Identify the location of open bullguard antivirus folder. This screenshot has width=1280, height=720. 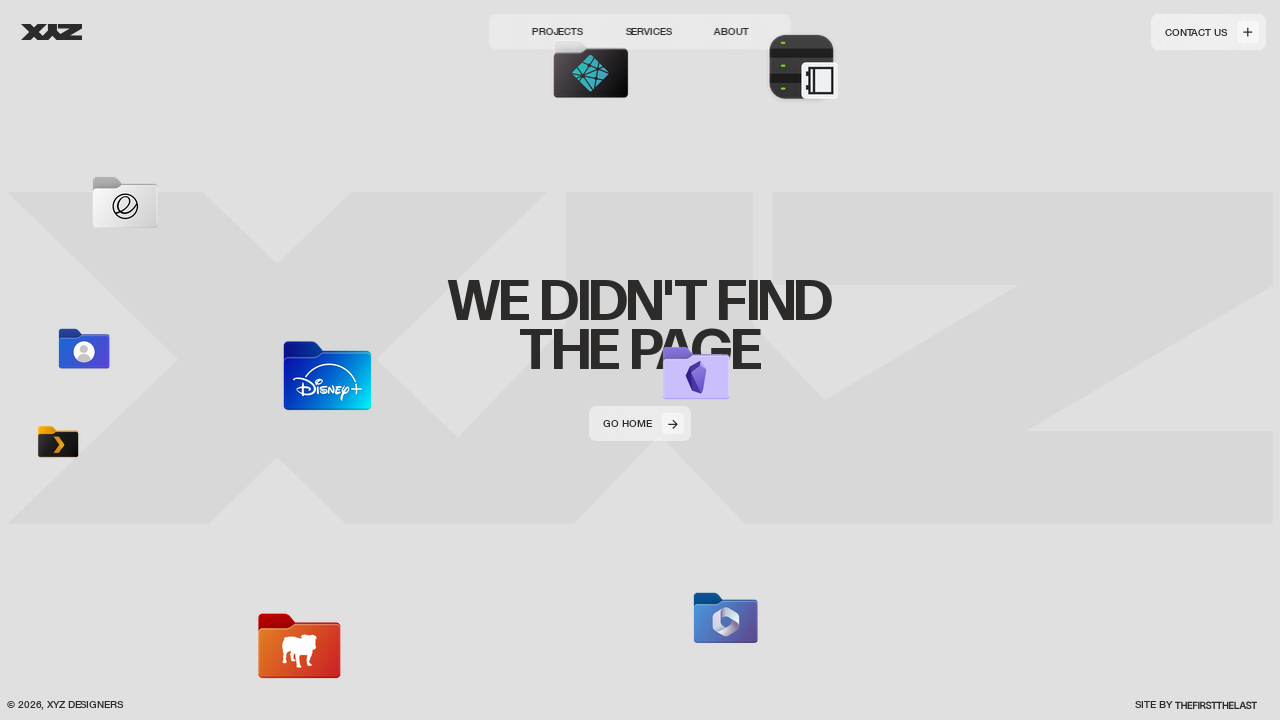
(299, 648).